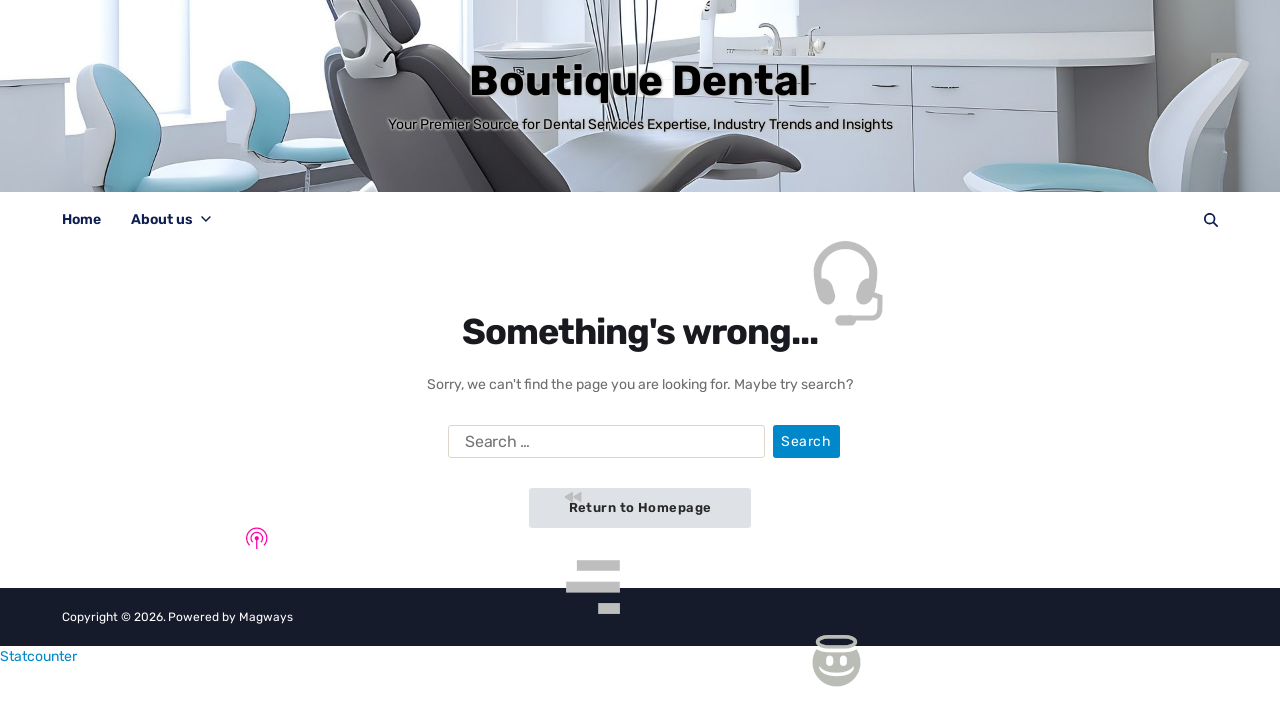  I want to click on indicates medium security level, so click(818, 46).